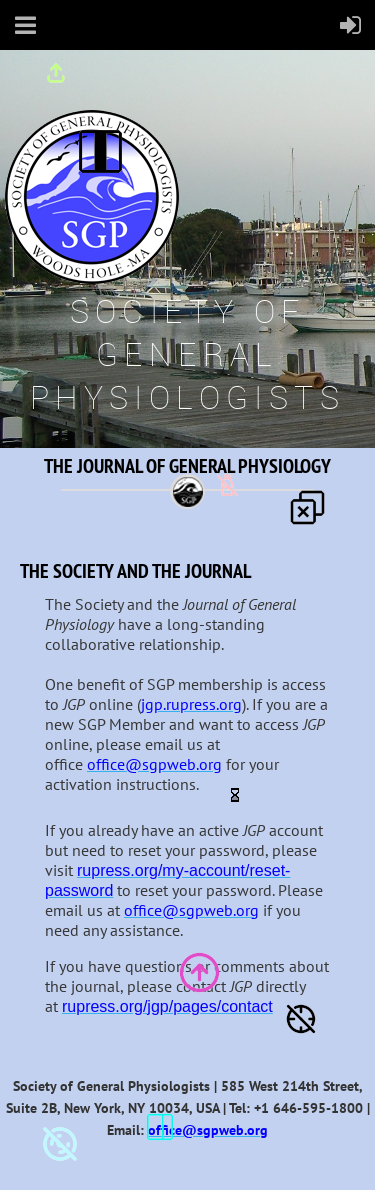 The image size is (375, 1190). Describe the element at coordinates (100, 151) in the screenshot. I see `switch to centered layout view` at that location.